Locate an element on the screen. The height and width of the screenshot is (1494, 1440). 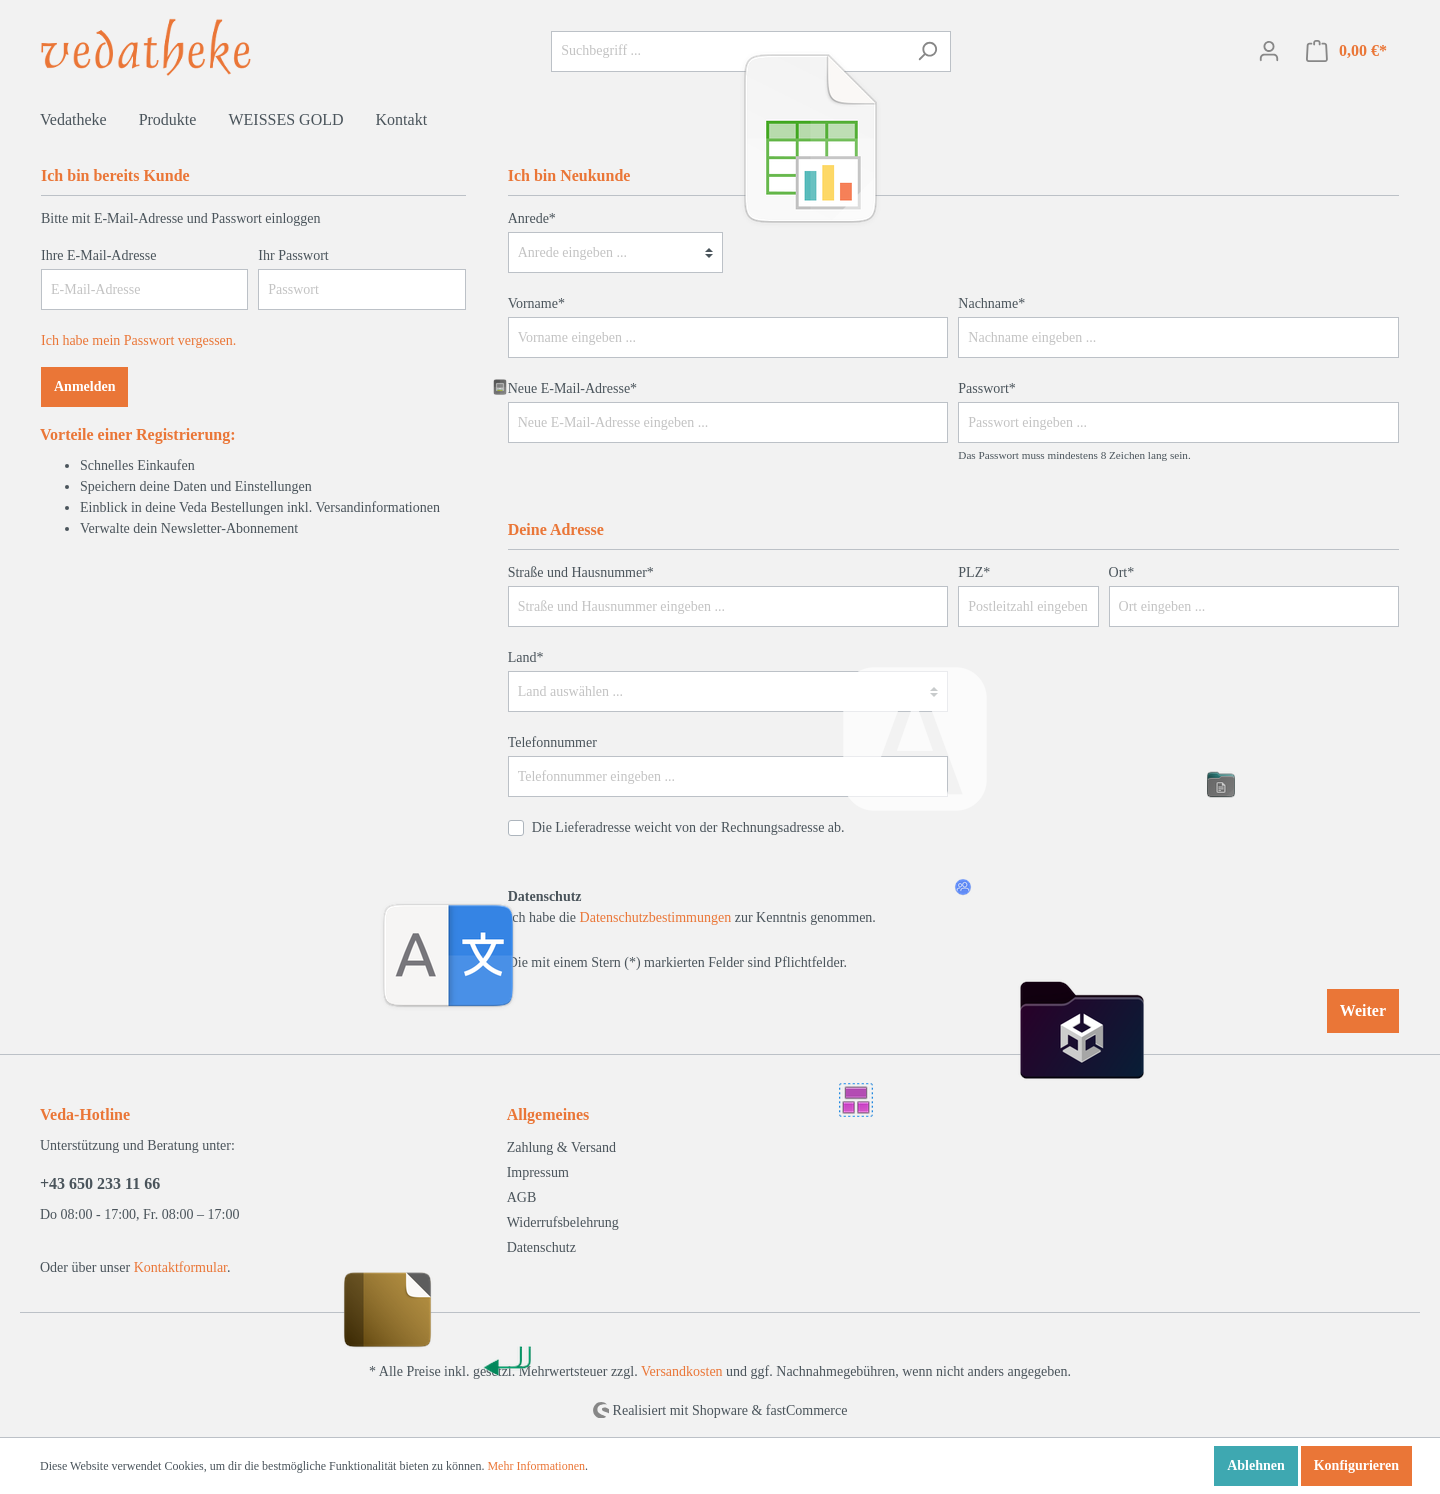
change desktop wallpaper settings is located at coordinates (387, 1306).